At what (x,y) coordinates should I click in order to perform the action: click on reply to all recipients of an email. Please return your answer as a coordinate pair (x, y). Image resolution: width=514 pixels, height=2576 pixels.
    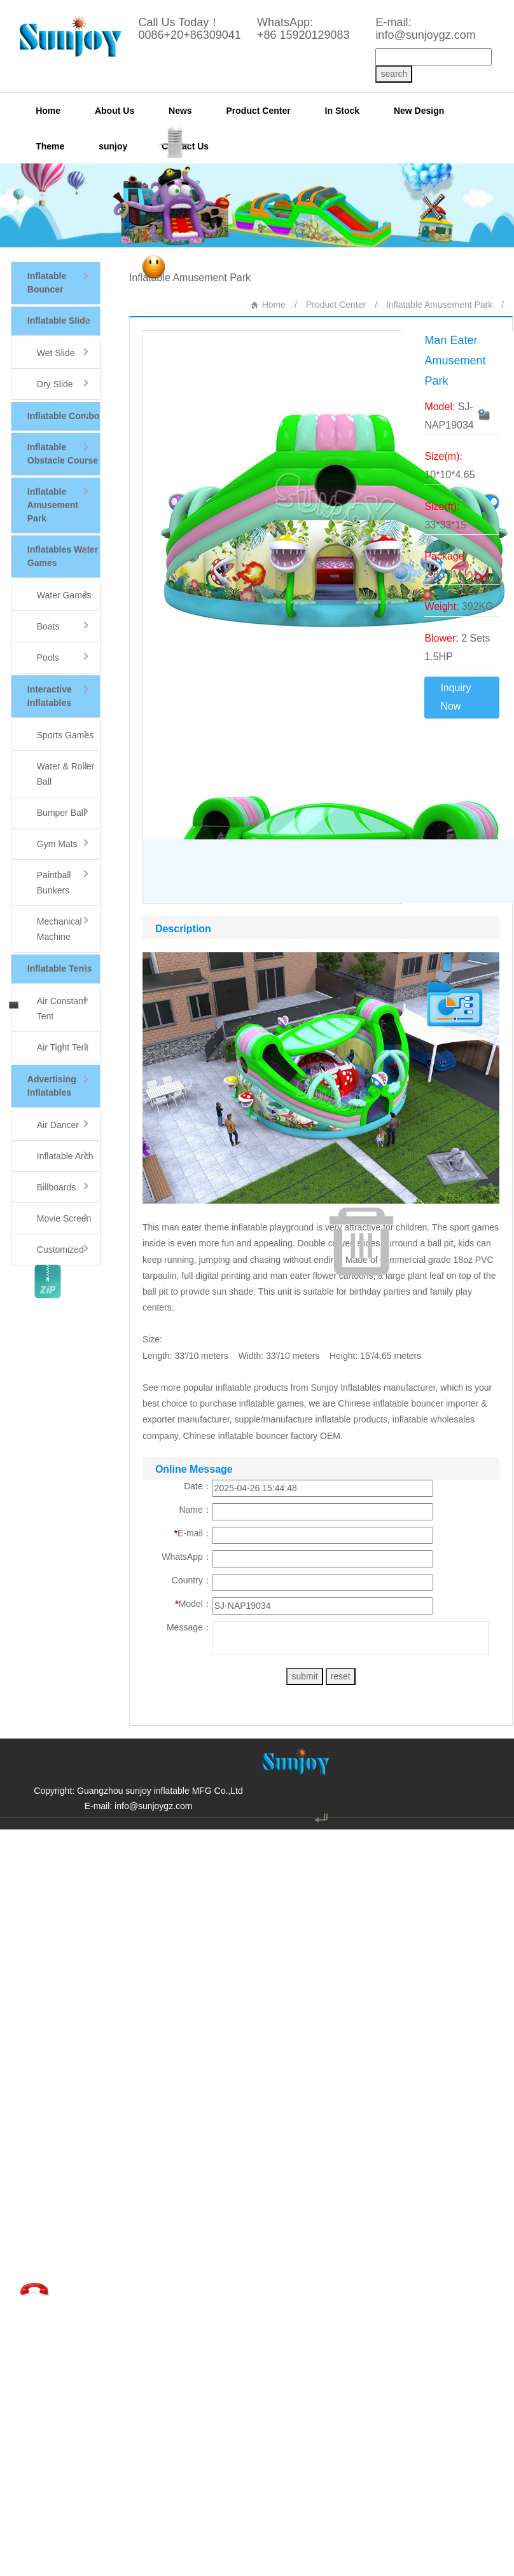
    Looking at the image, I should click on (321, 1817).